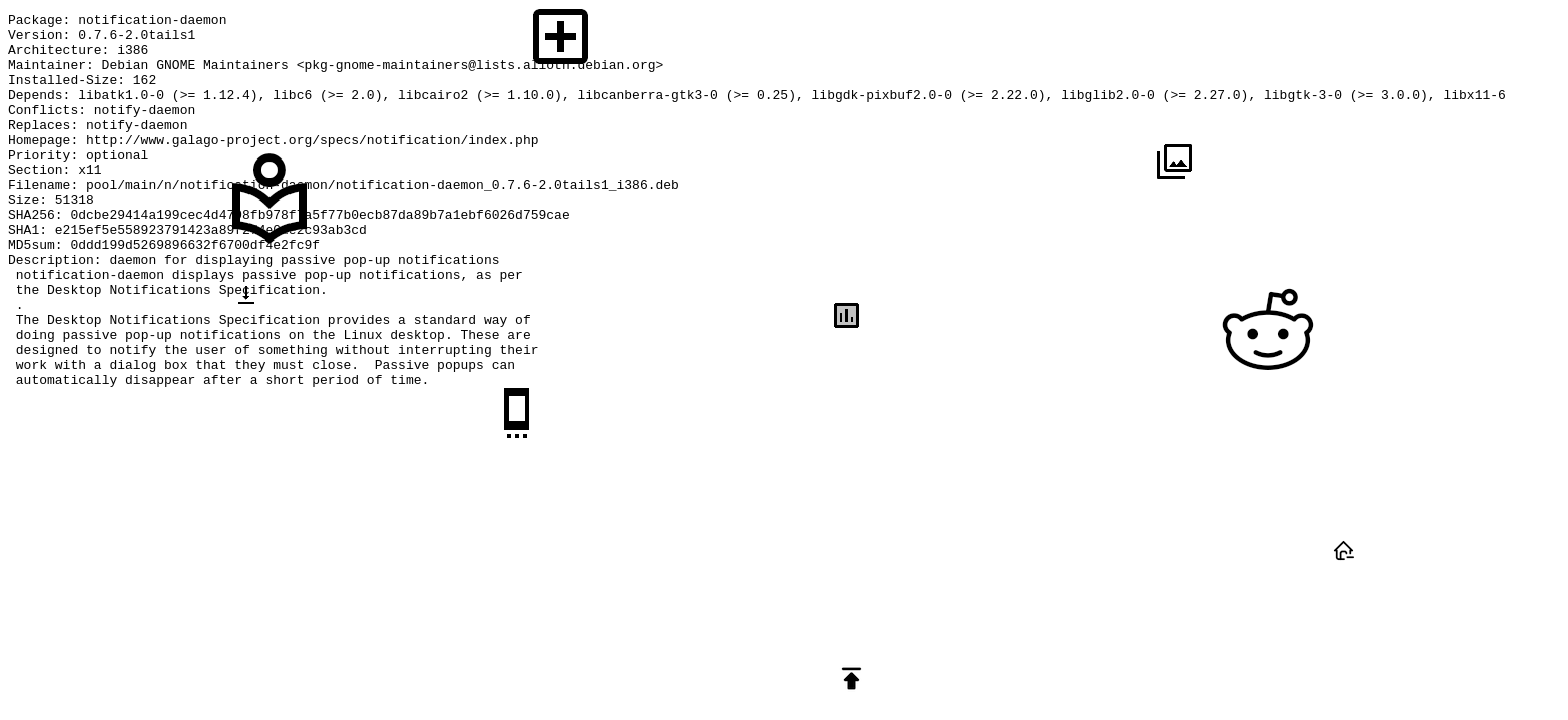 The width and height of the screenshot is (1568, 720). What do you see at coordinates (269, 199) in the screenshot?
I see `access local library services` at bounding box center [269, 199].